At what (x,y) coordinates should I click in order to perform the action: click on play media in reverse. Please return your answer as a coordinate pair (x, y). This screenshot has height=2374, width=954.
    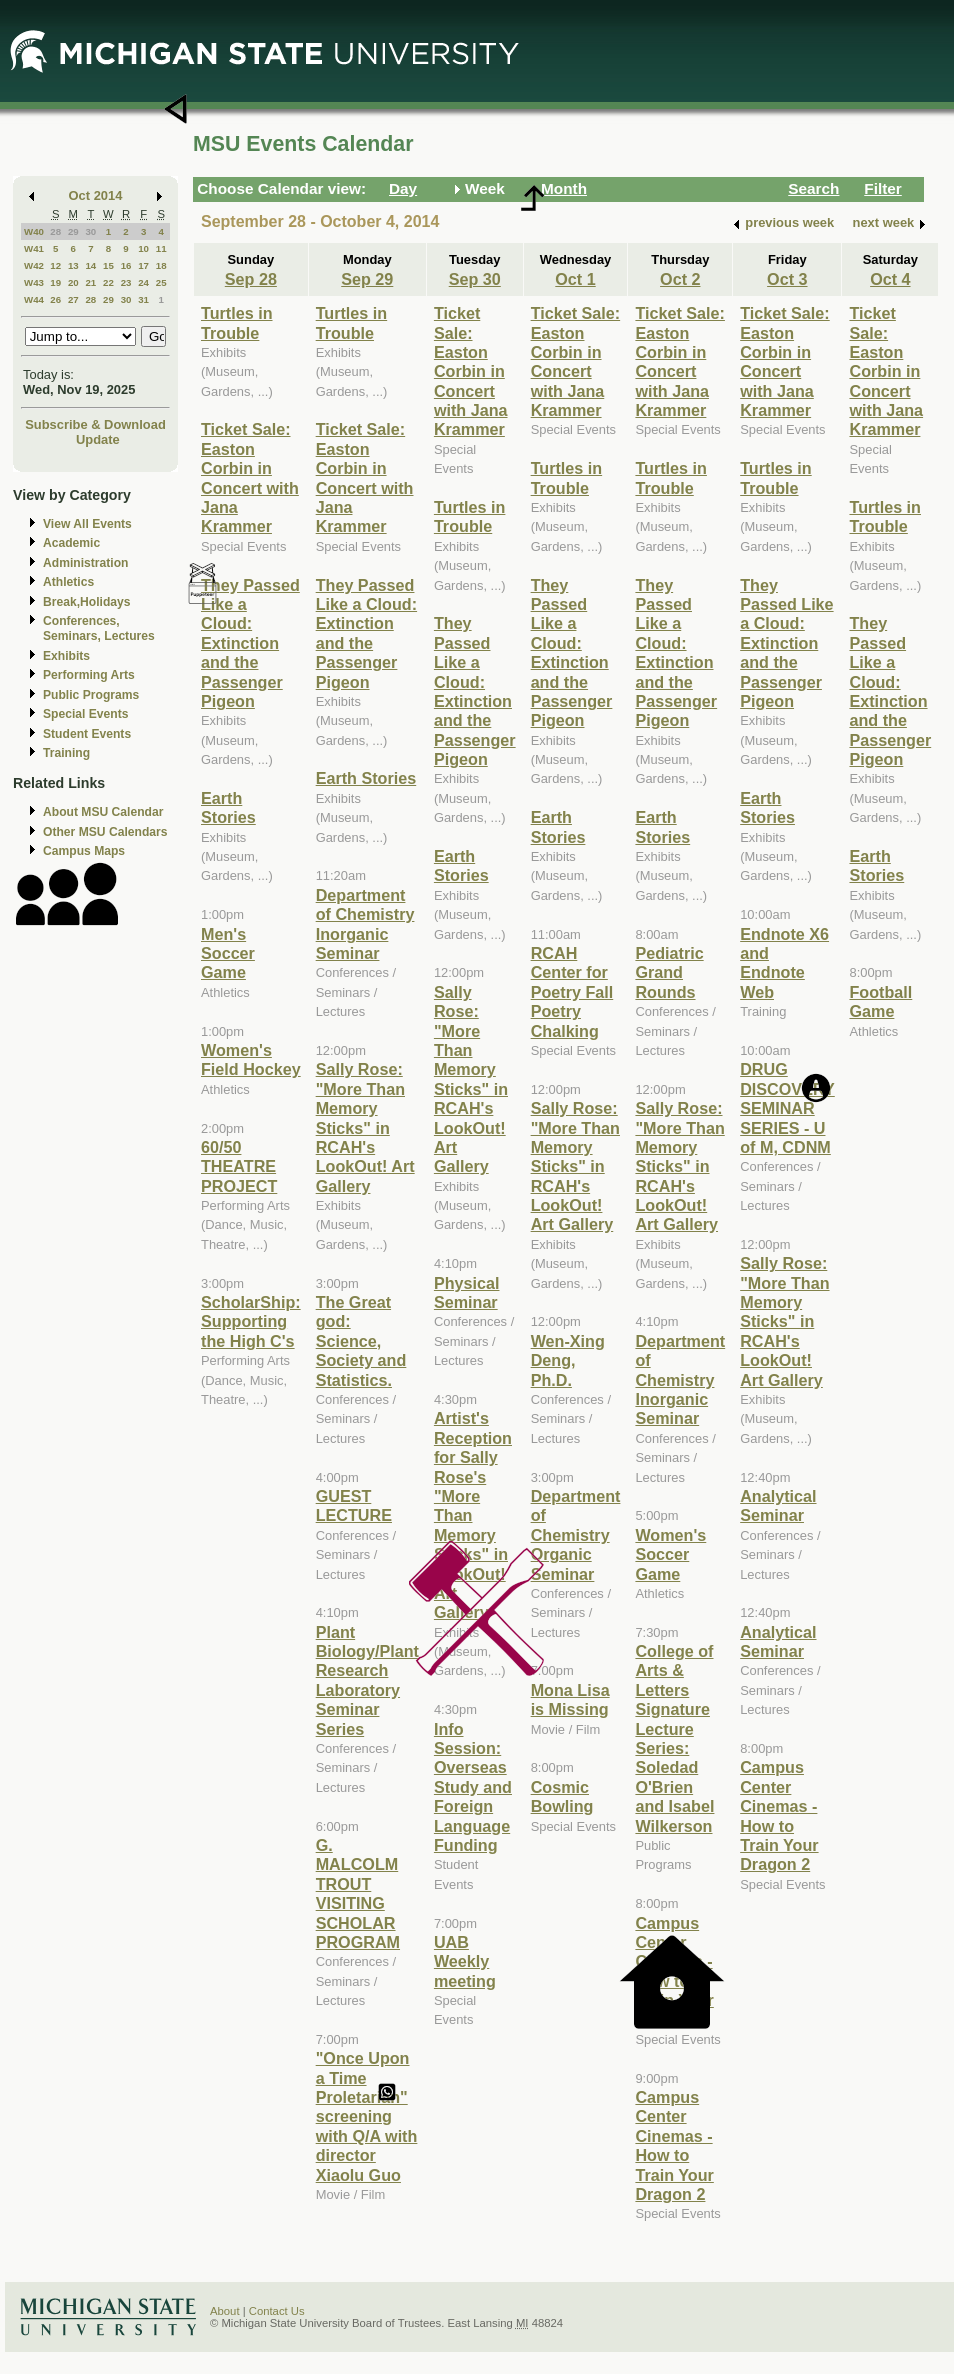
    Looking at the image, I should click on (179, 109).